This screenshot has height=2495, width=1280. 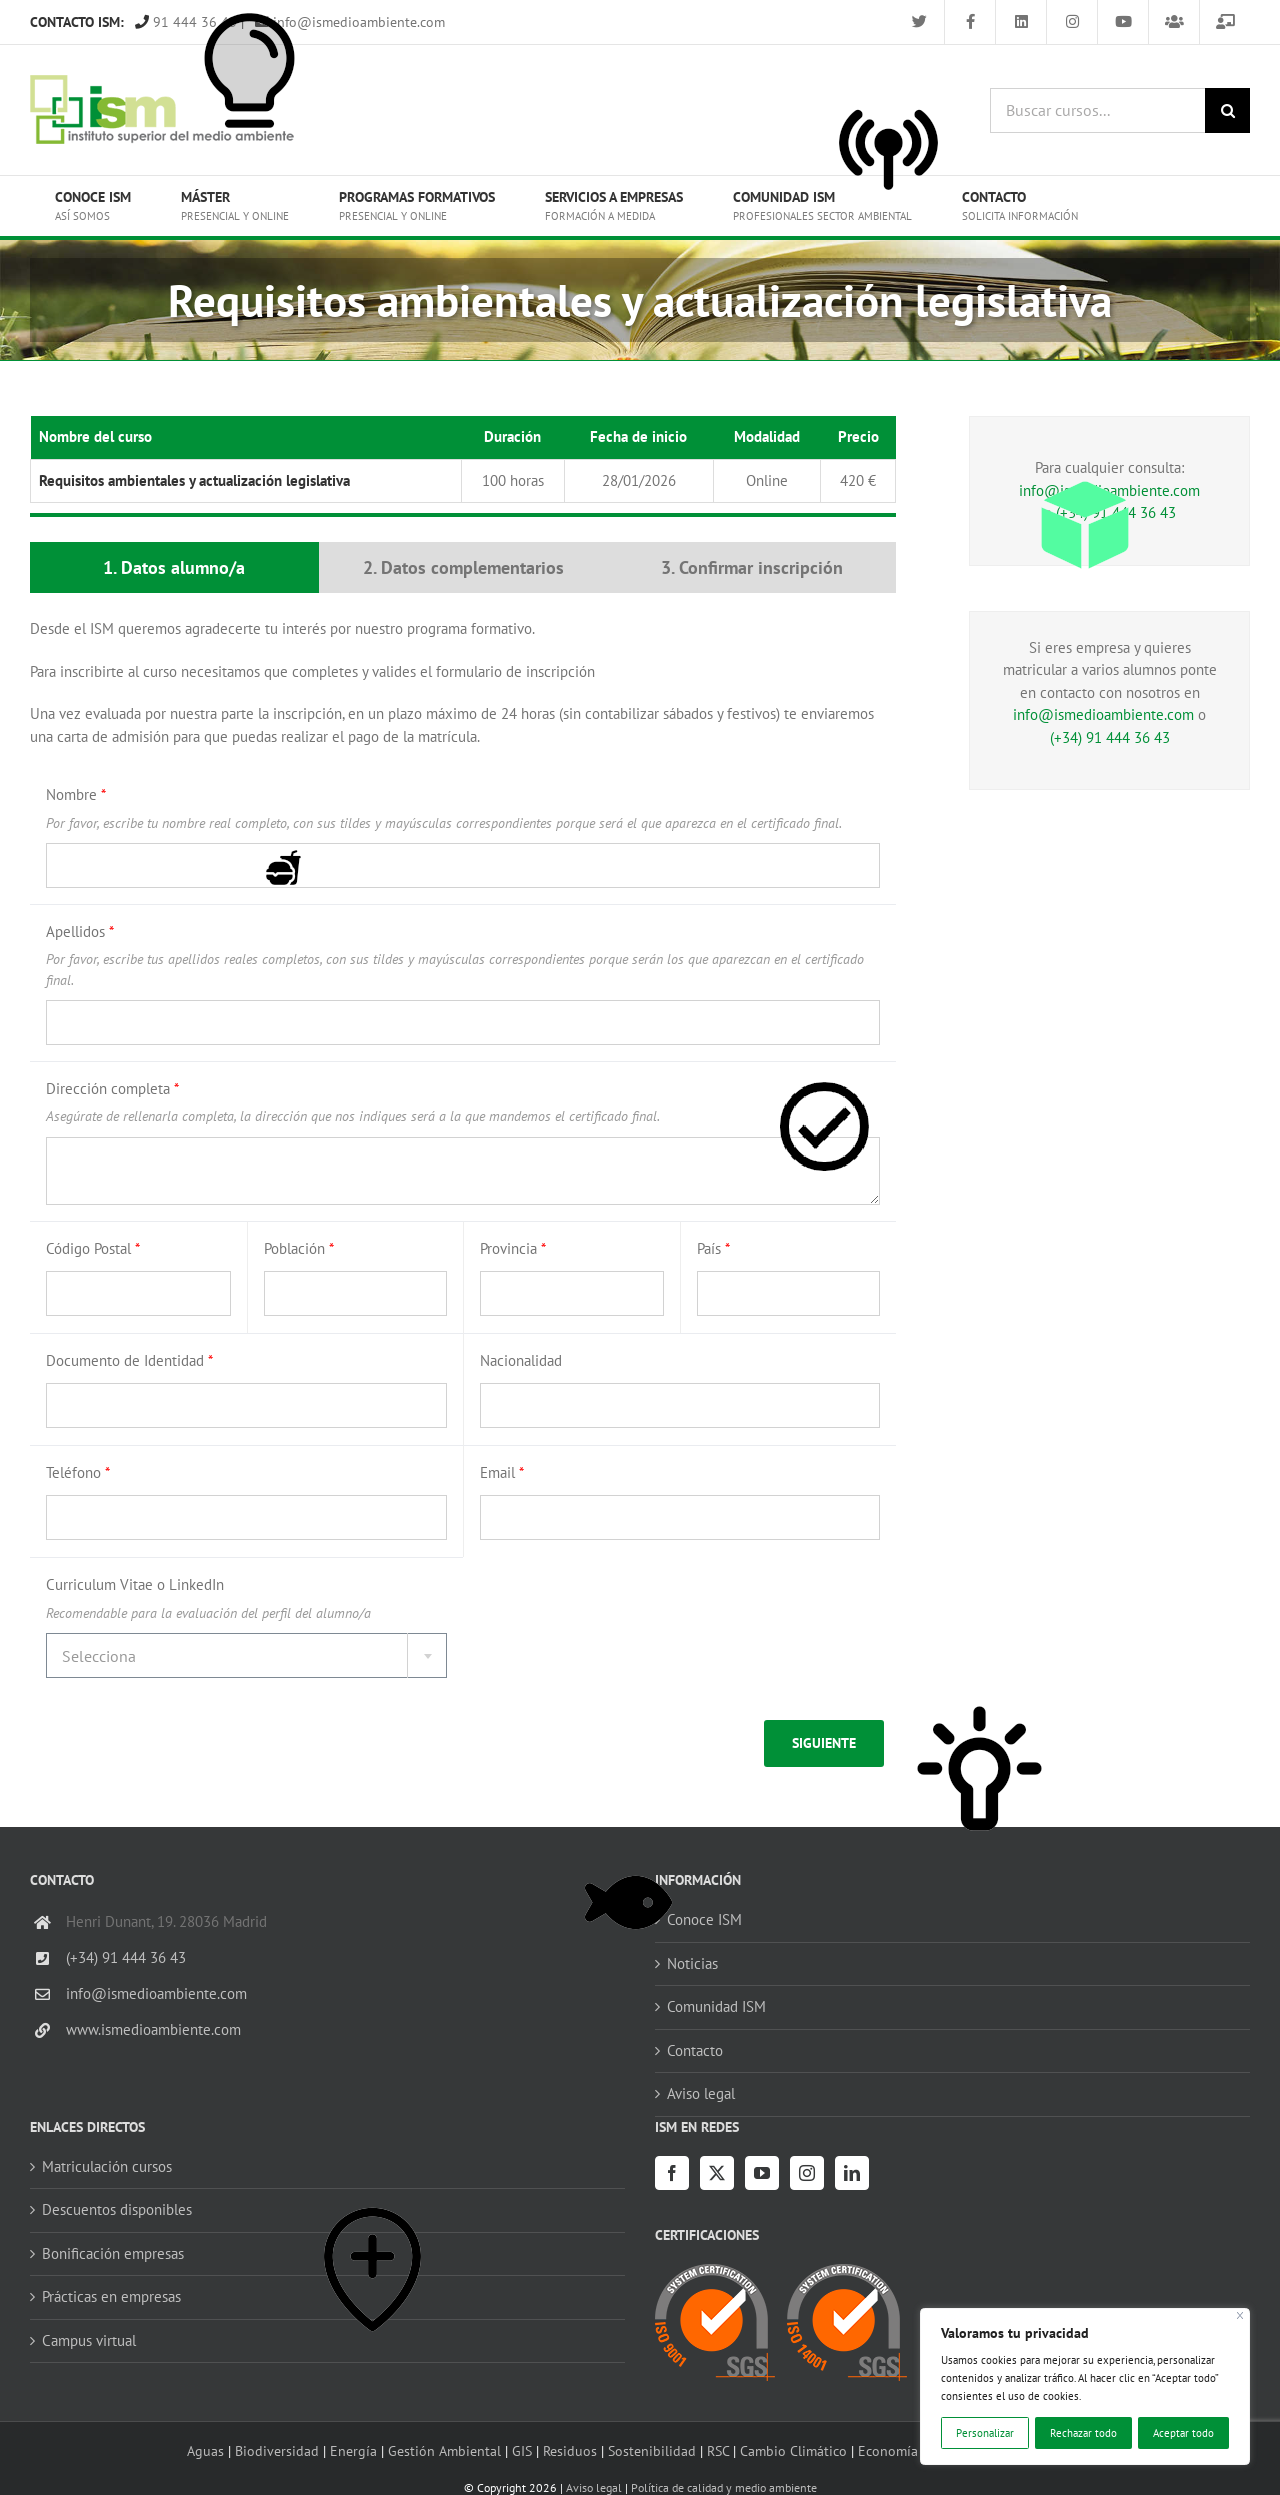 I want to click on indicates a successfully completed action, so click(x=824, y=1126).